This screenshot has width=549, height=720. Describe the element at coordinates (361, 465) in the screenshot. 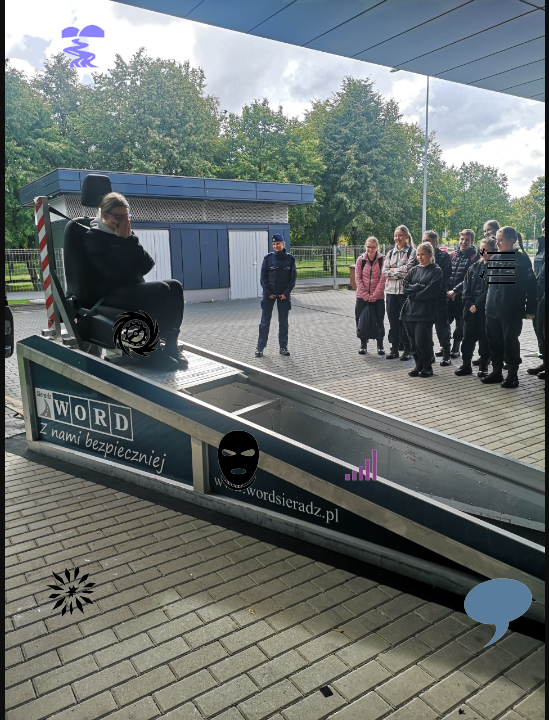

I see `indicates cellular or network signal strength` at that location.